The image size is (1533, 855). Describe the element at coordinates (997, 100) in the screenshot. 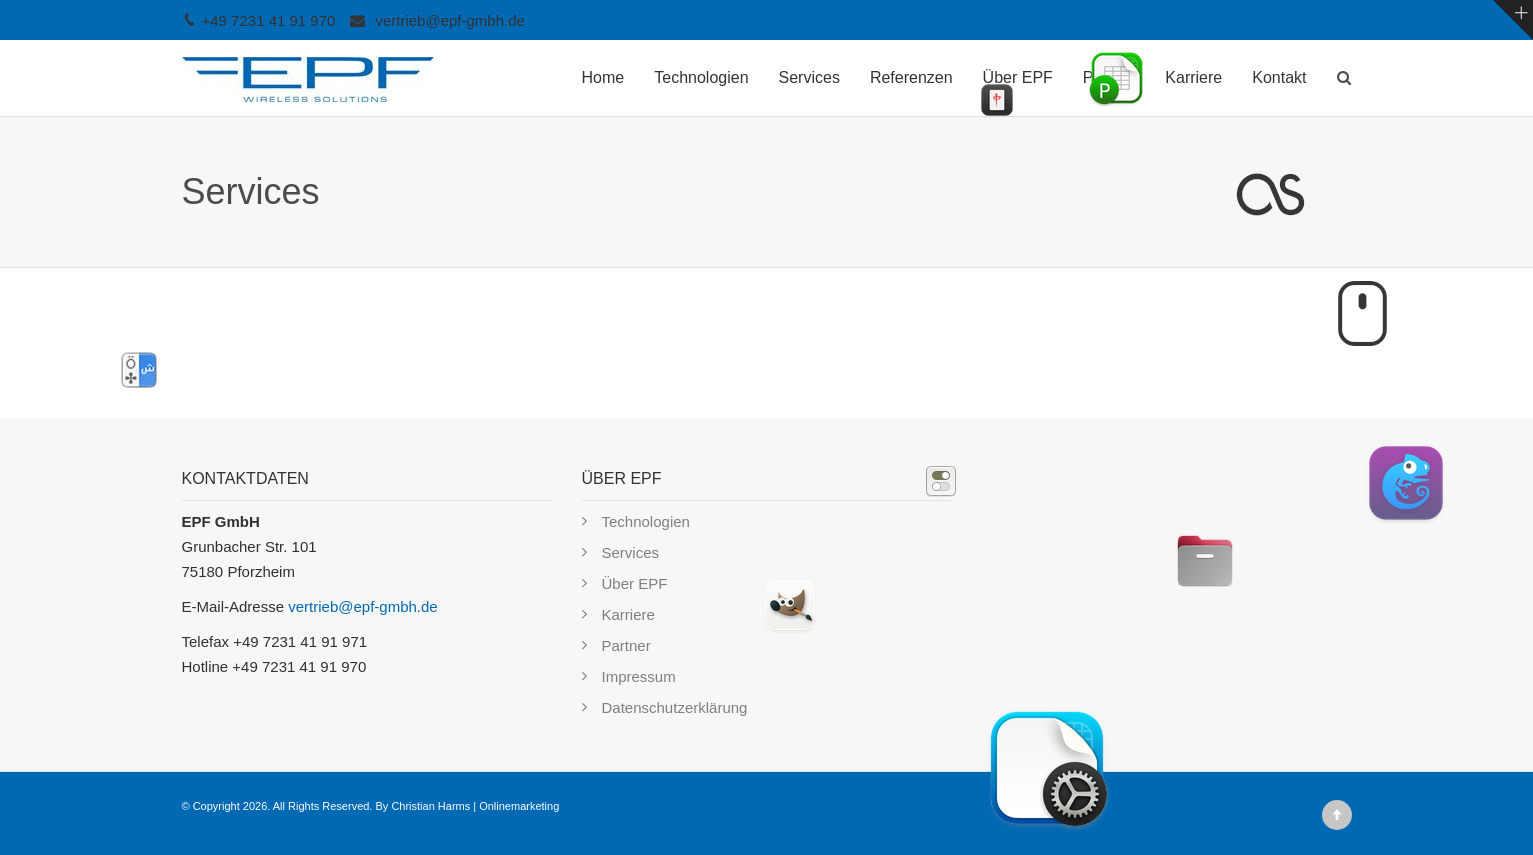

I see `launch gnome mahjongg tile matching game` at that location.